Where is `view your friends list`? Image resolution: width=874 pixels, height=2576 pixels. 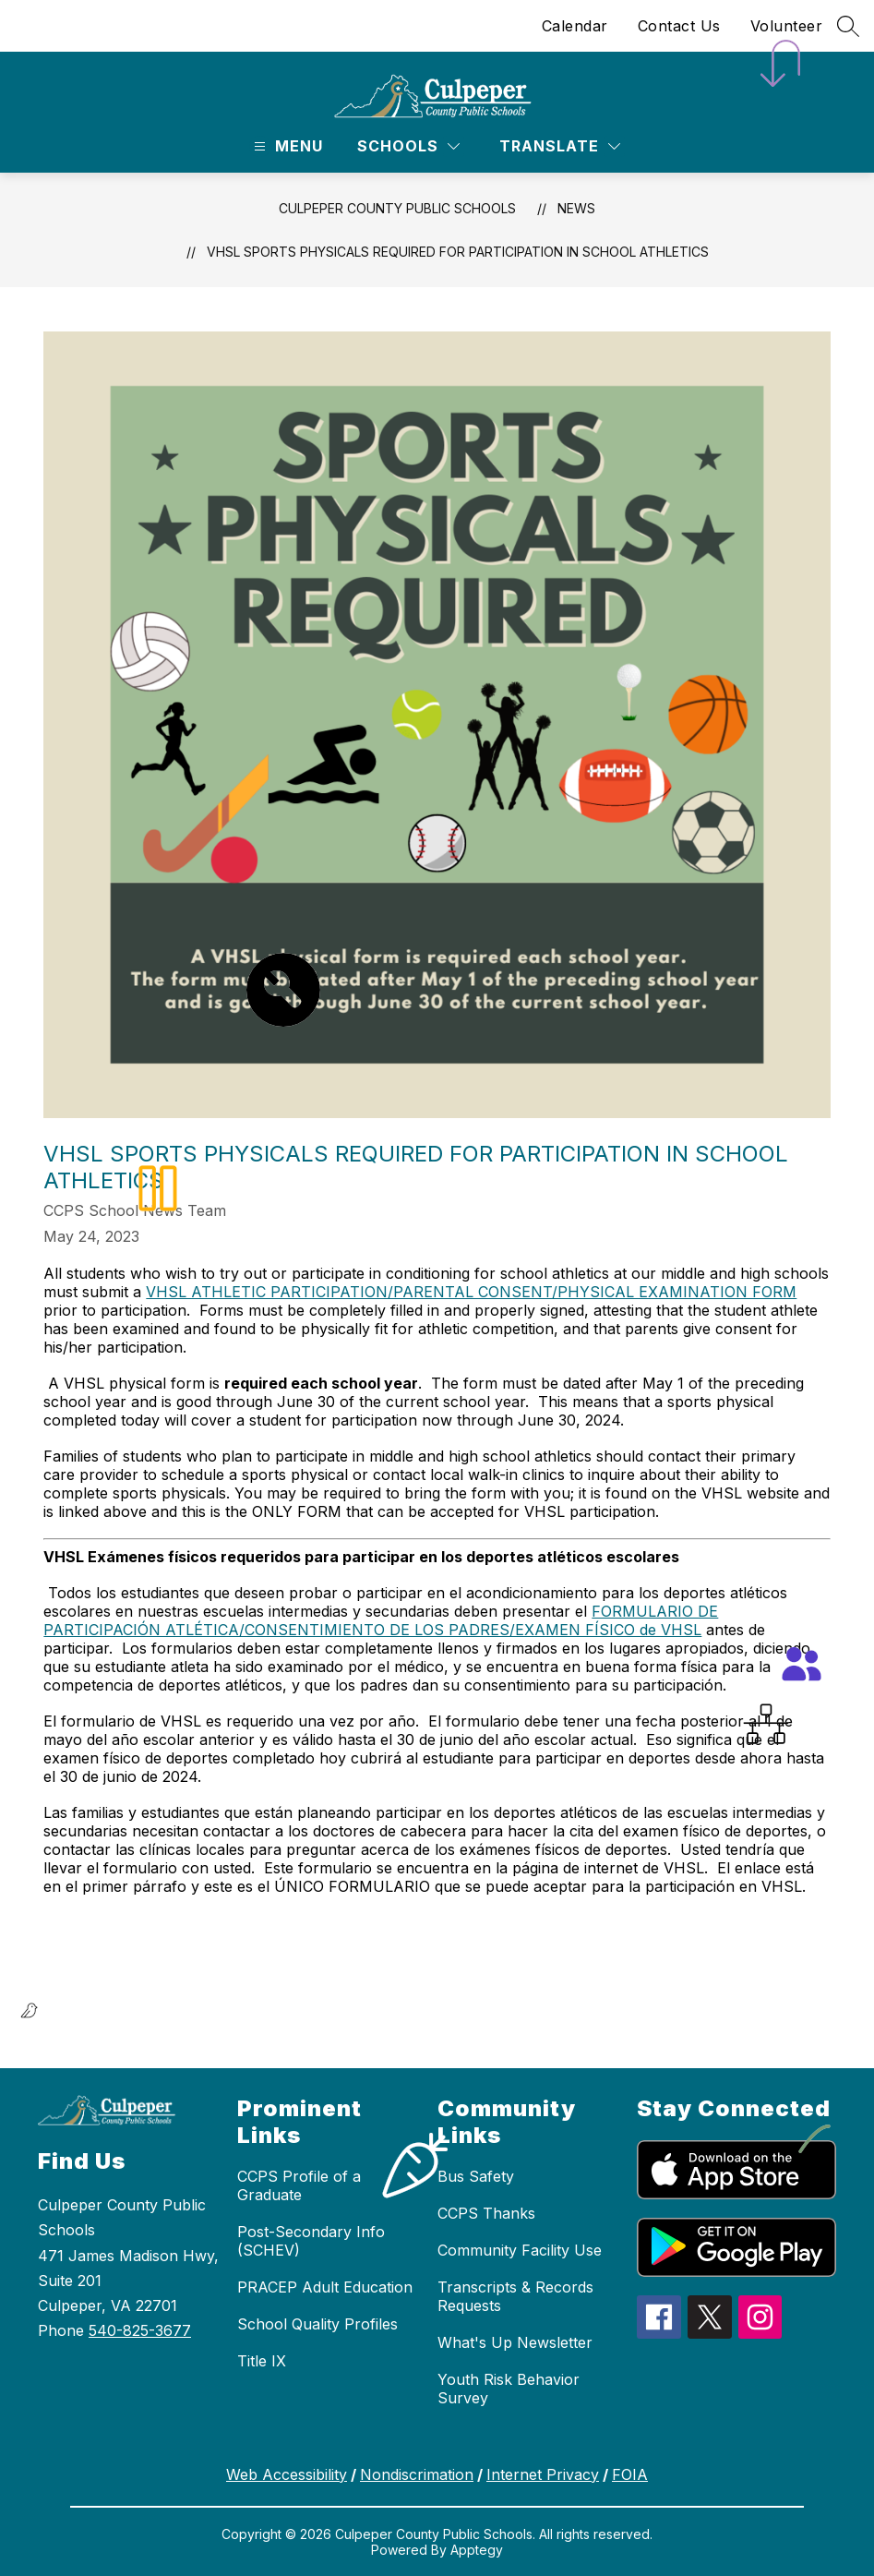 view your friends list is located at coordinates (801, 1663).